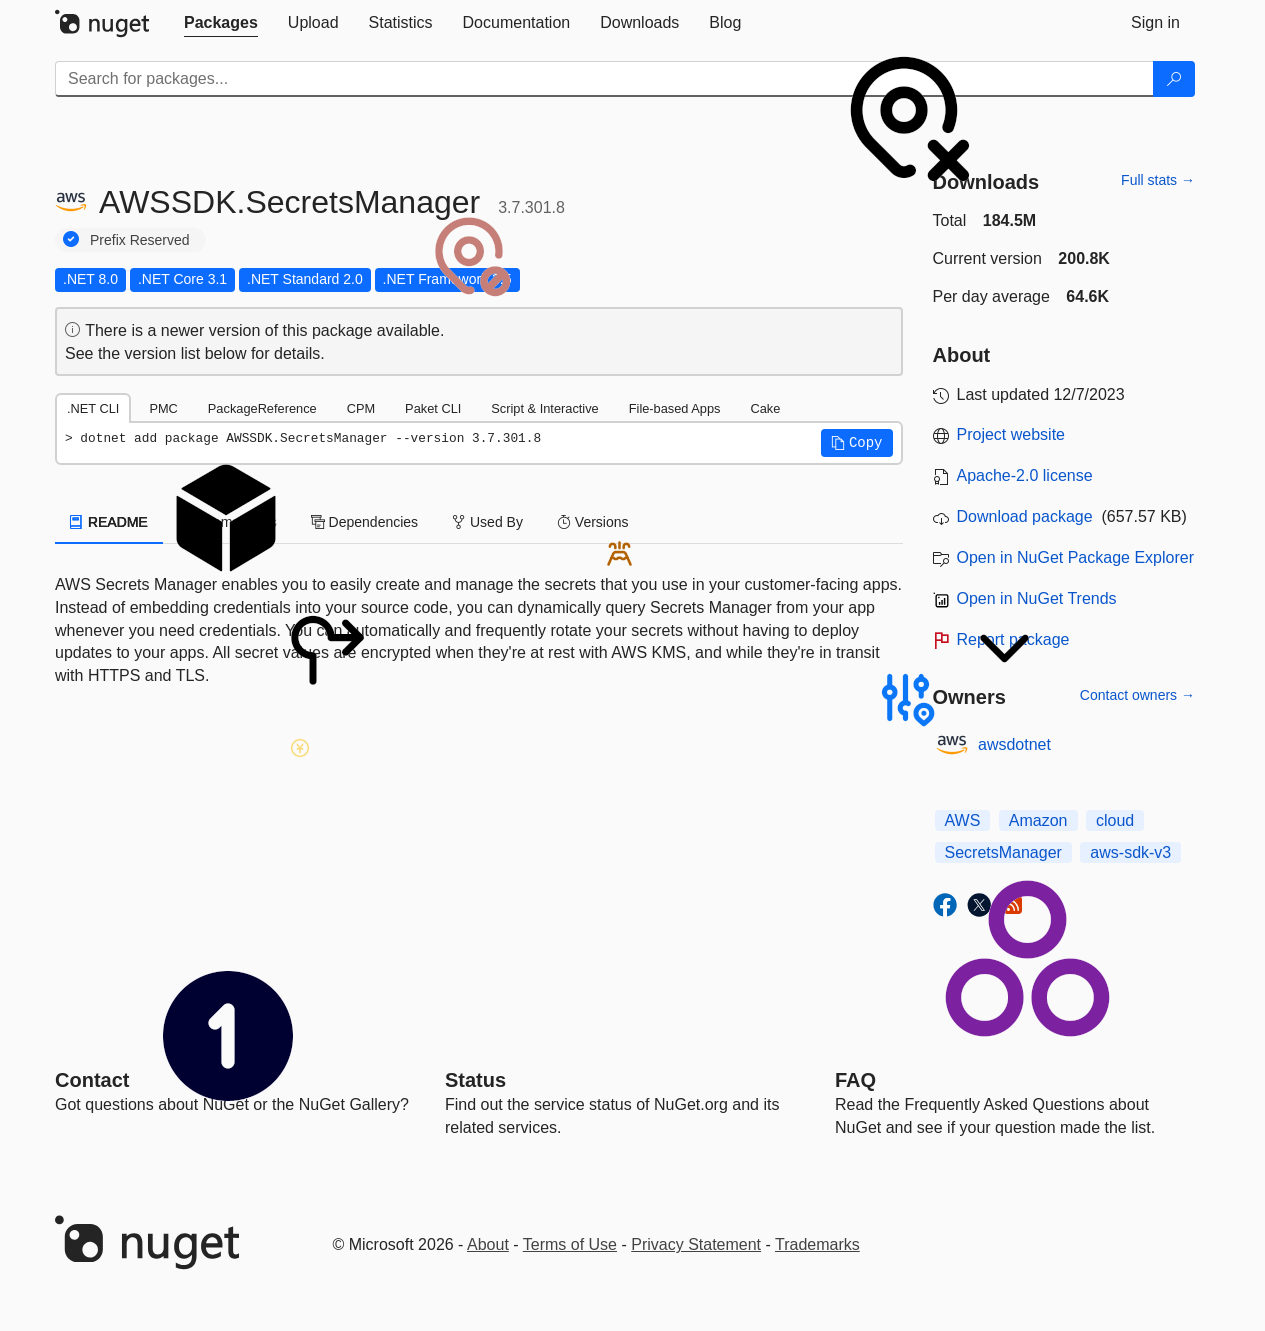 Image resolution: width=1265 pixels, height=1331 pixels. Describe the element at coordinates (905, 697) in the screenshot. I see `pin or save current filter settings` at that location.